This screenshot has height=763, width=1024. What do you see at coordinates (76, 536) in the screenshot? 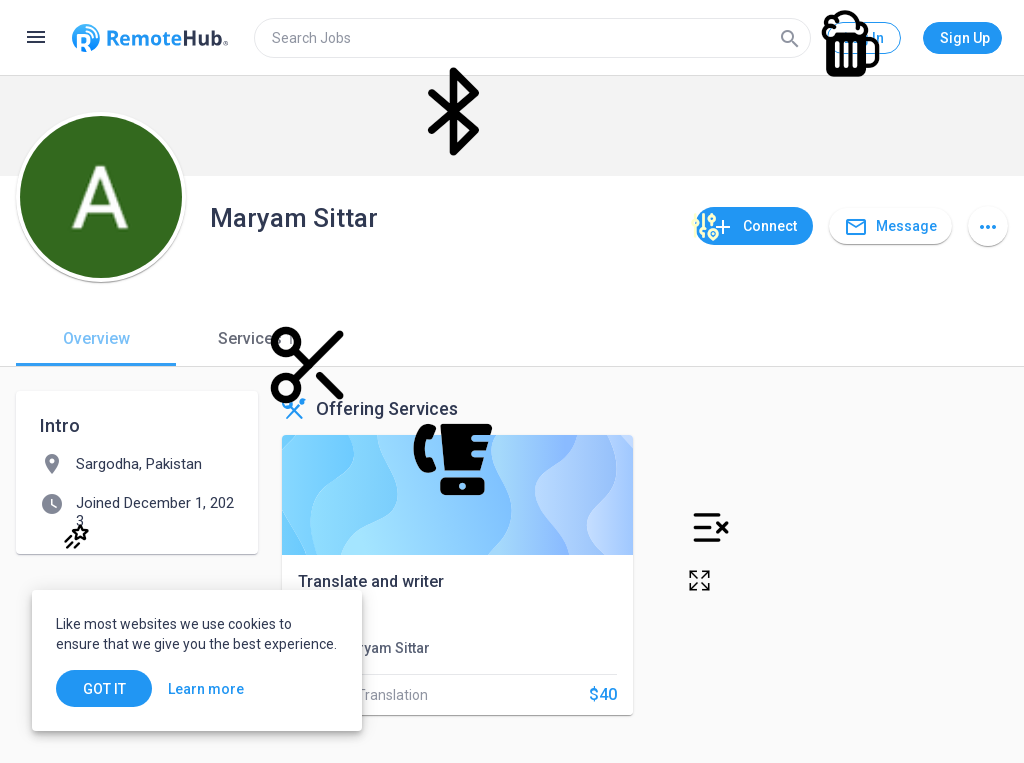
I see `add to favorites or wishlist` at bounding box center [76, 536].